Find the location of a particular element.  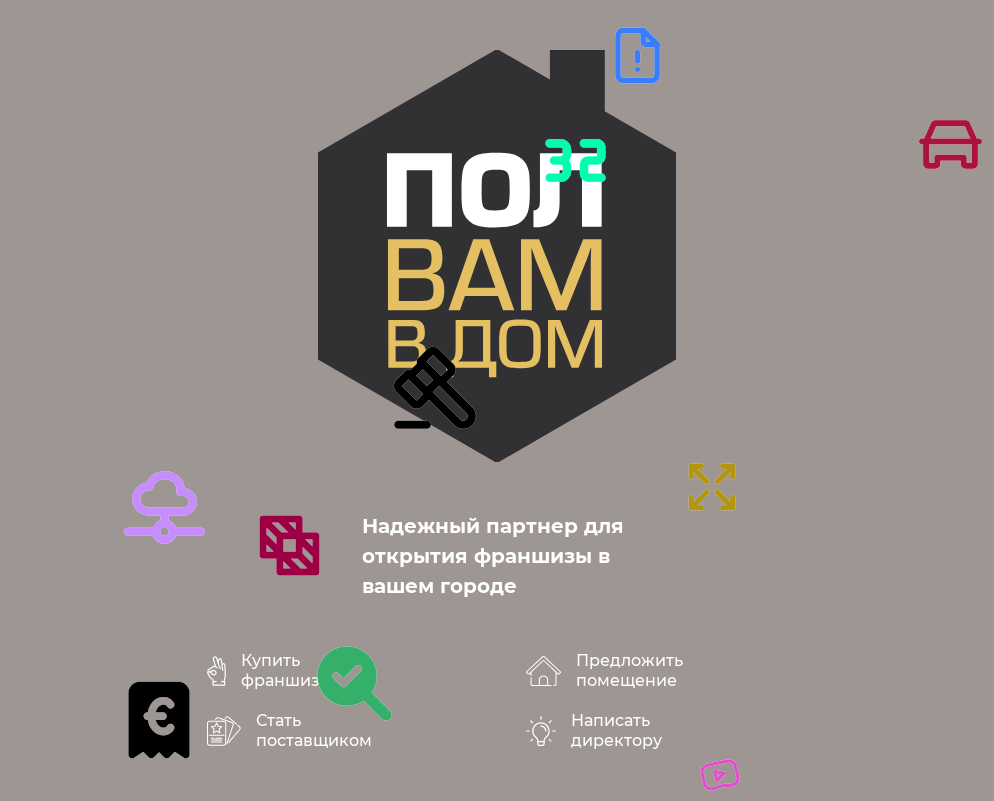

search completed successfully is located at coordinates (354, 683).